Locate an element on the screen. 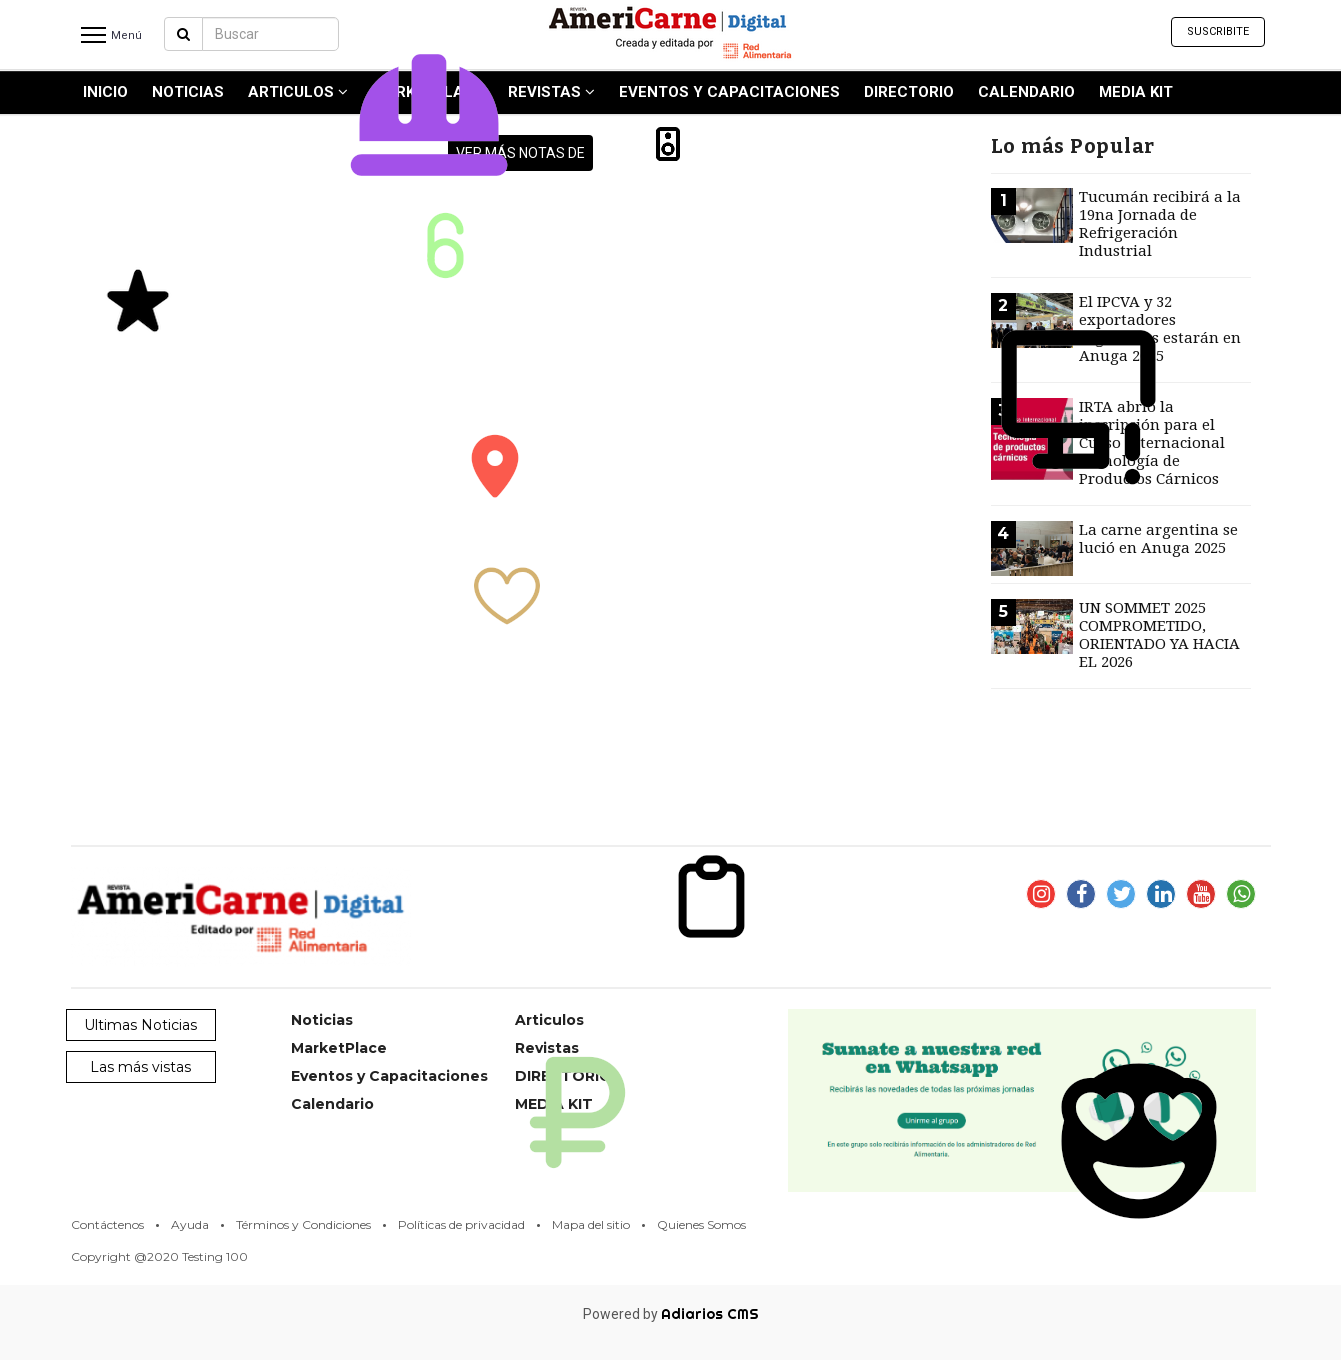  indicates step 6 in a multi-step process is located at coordinates (445, 245).